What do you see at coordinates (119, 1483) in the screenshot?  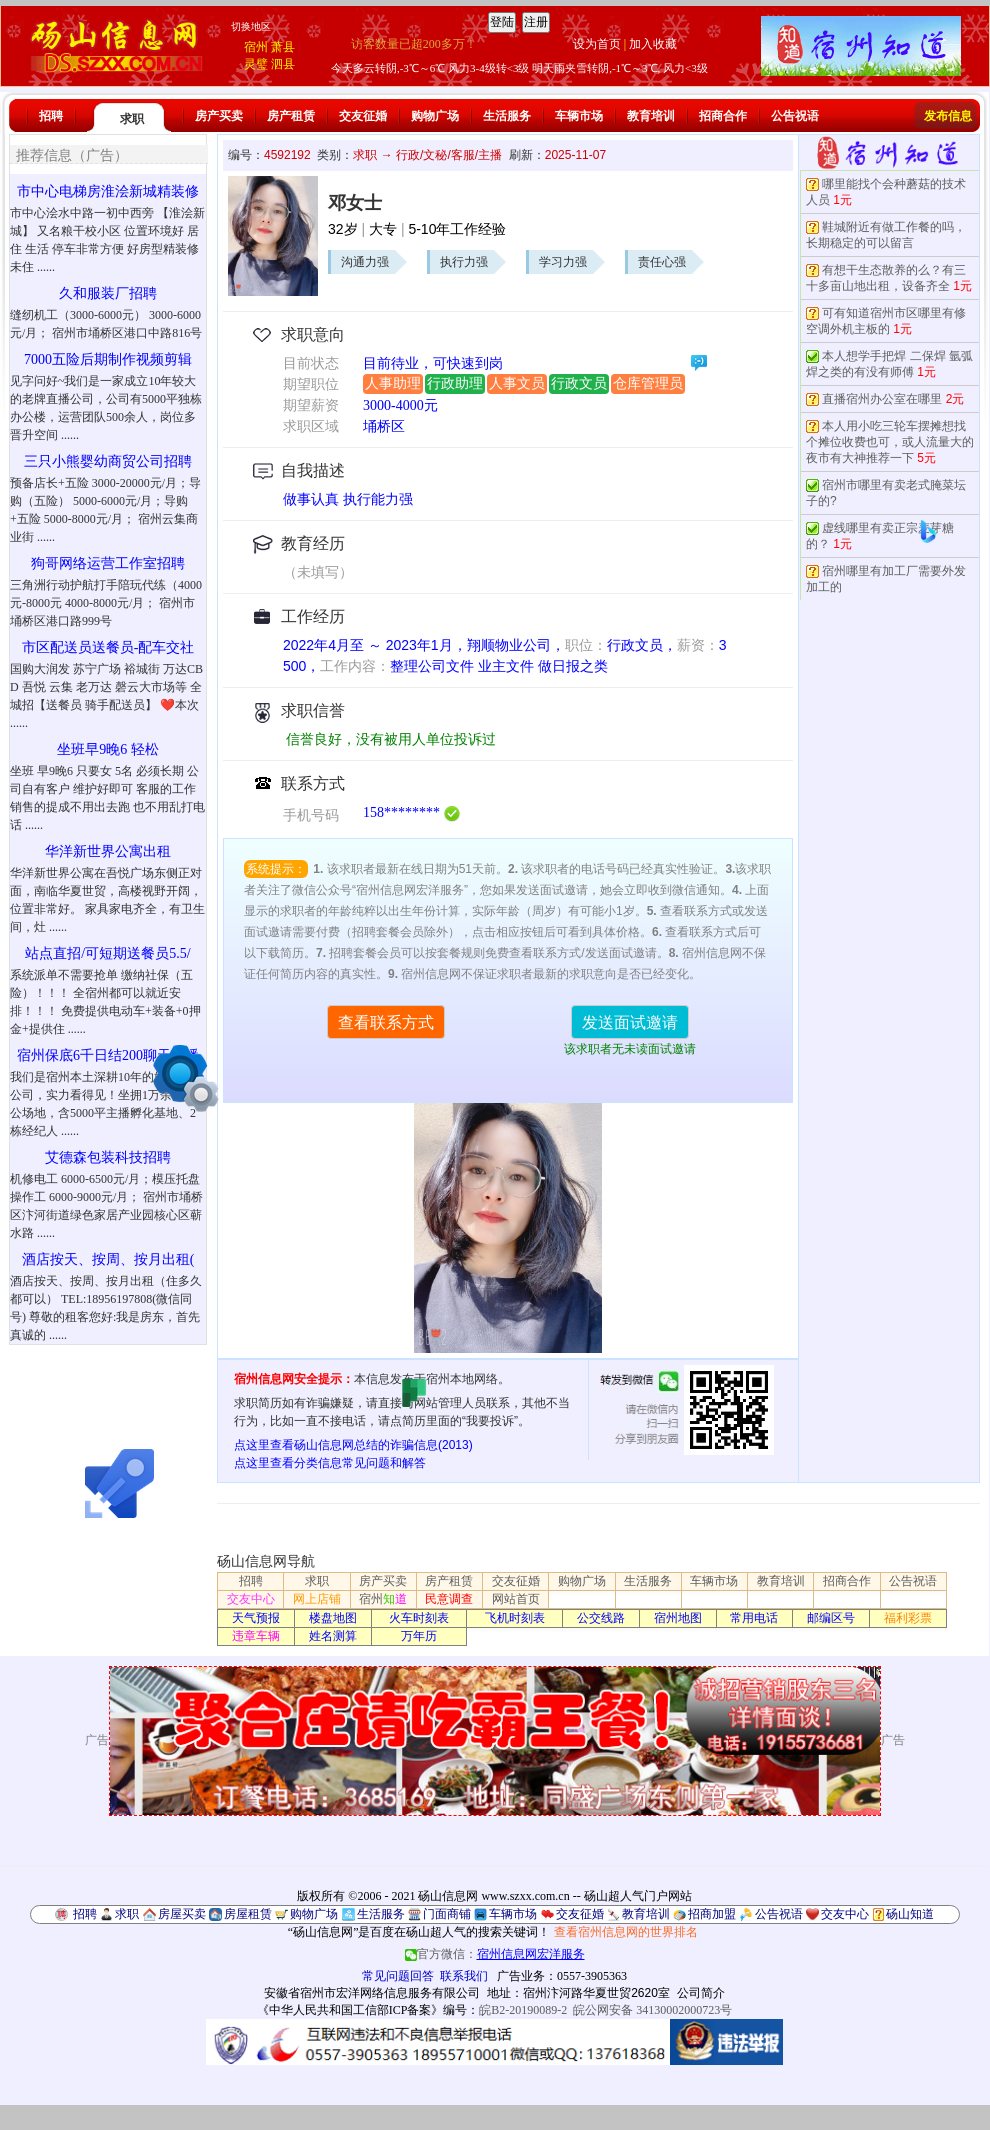 I see `launch the pipelines app` at bounding box center [119, 1483].